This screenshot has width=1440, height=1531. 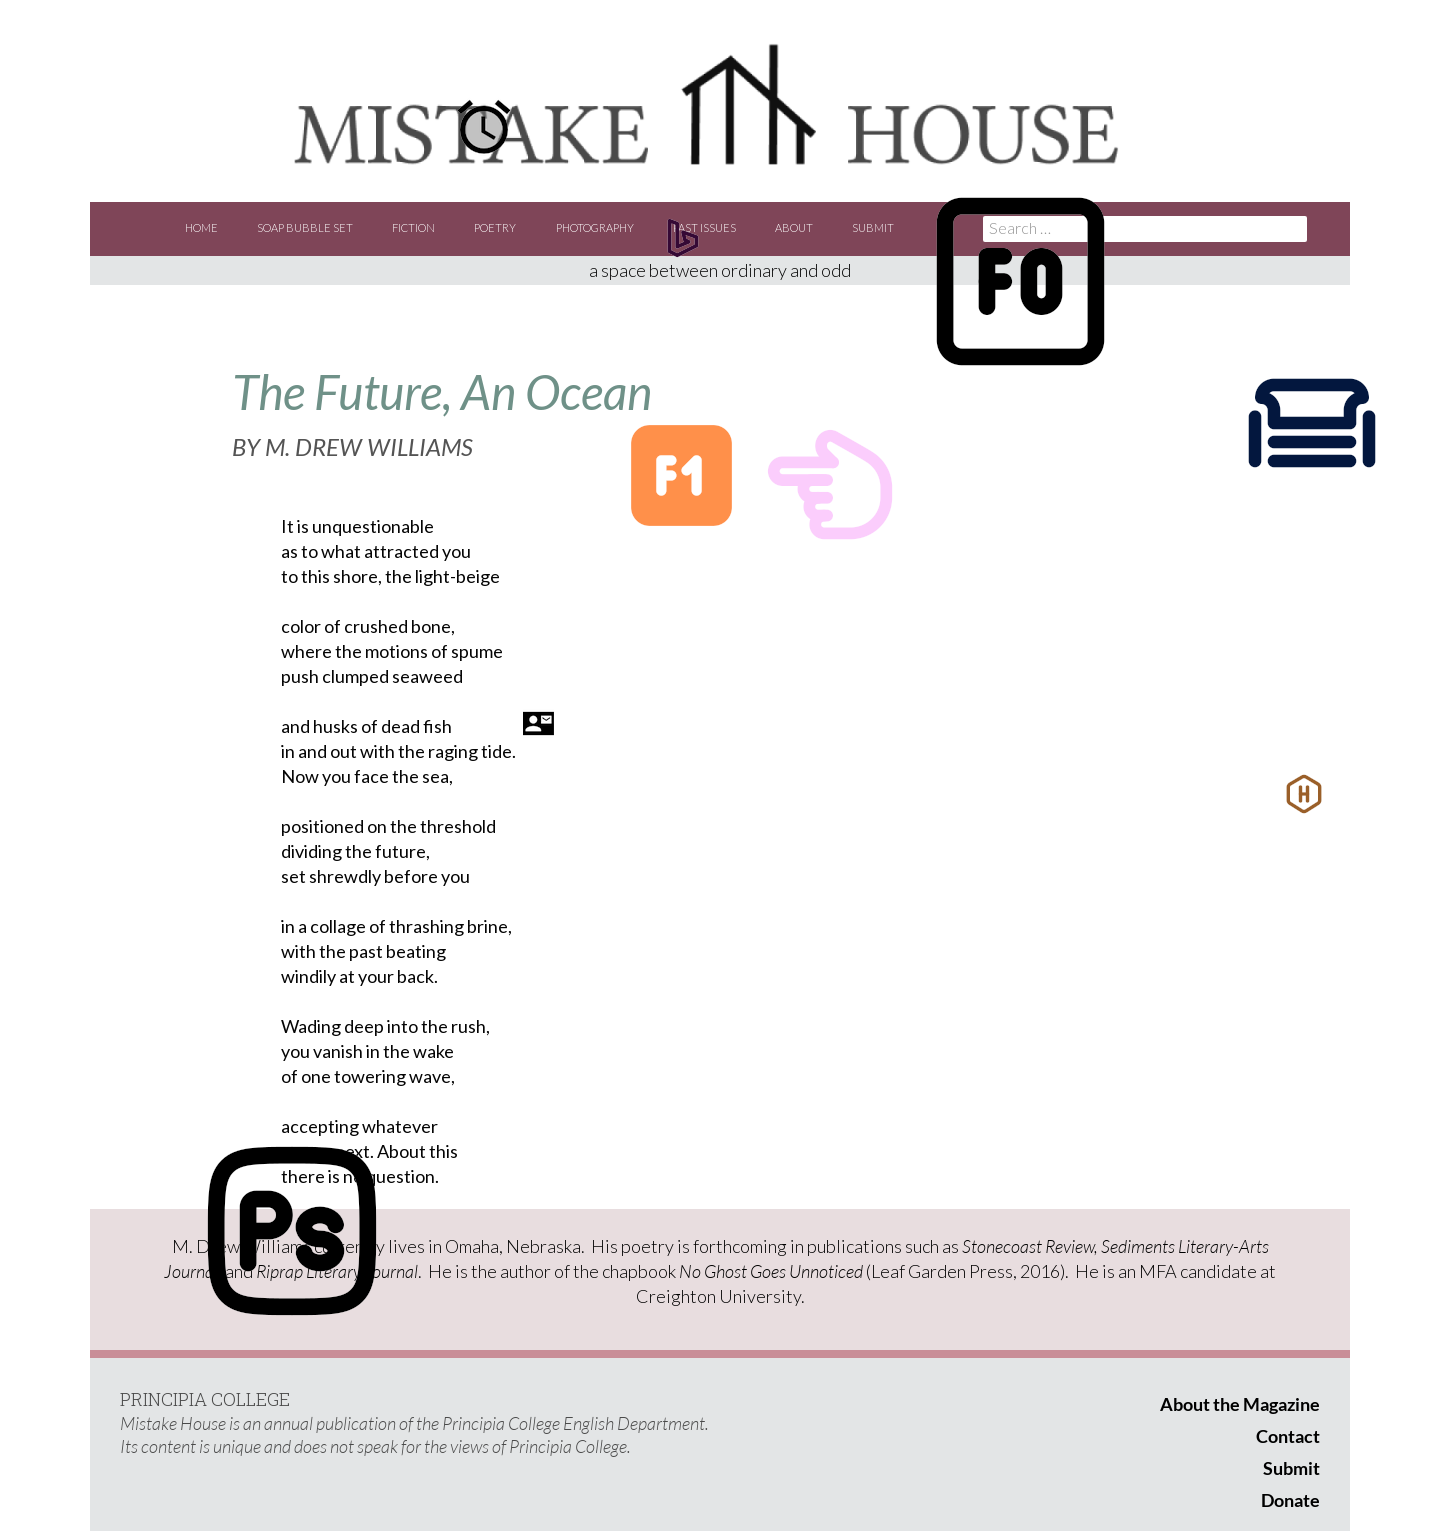 I want to click on access contact information via email, so click(x=538, y=723).